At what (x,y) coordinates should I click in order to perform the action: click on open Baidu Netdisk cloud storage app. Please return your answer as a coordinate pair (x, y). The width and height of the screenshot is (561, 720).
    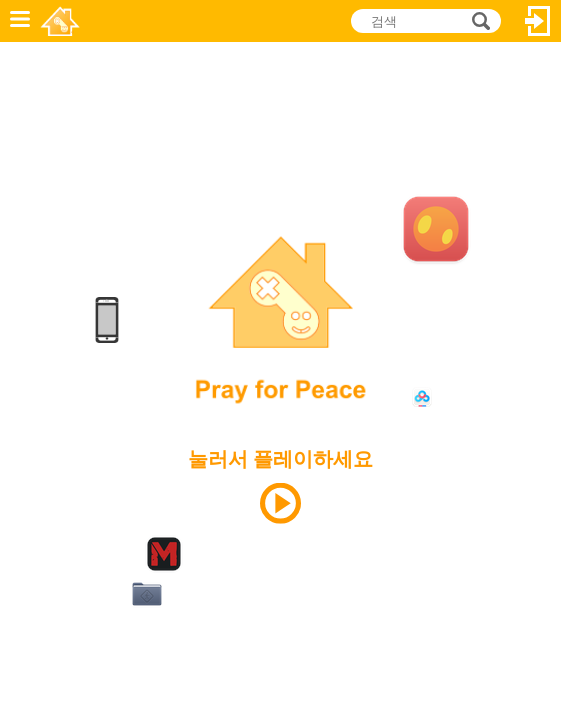
    Looking at the image, I should click on (422, 397).